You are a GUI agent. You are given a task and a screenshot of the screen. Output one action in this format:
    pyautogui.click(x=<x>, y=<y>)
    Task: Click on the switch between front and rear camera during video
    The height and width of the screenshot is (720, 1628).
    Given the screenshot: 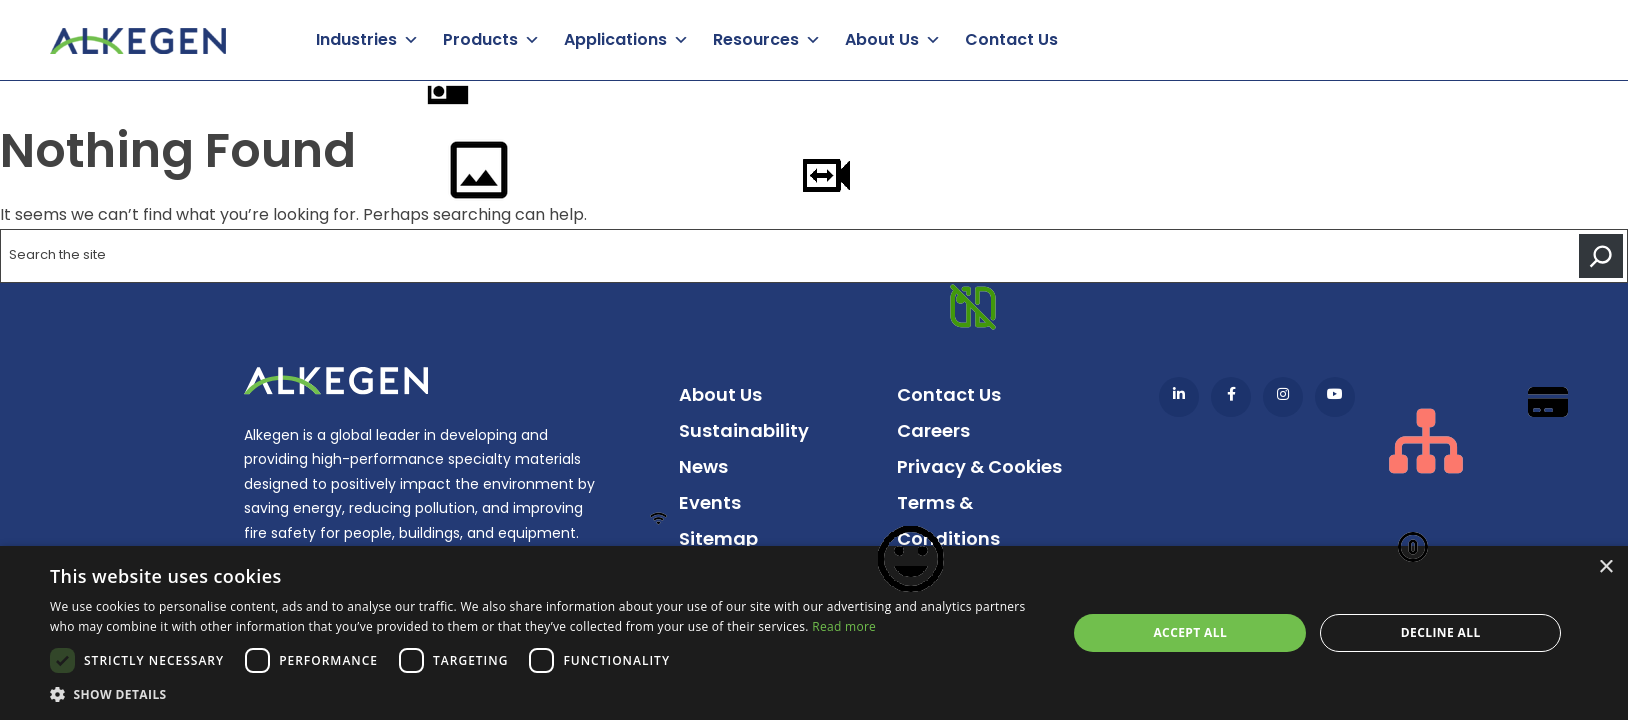 What is the action you would take?
    pyautogui.click(x=826, y=175)
    